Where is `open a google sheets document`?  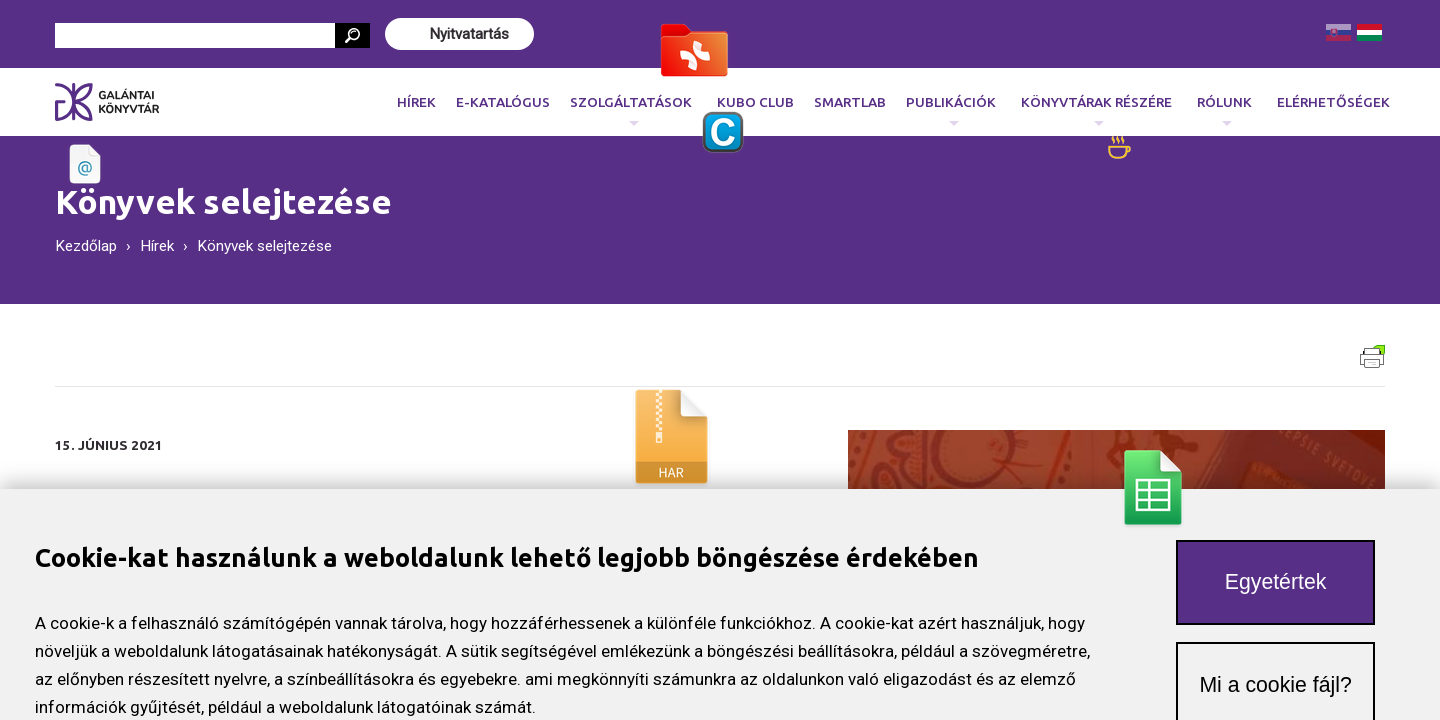
open a google sheets document is located at coordinates (1153, 489).